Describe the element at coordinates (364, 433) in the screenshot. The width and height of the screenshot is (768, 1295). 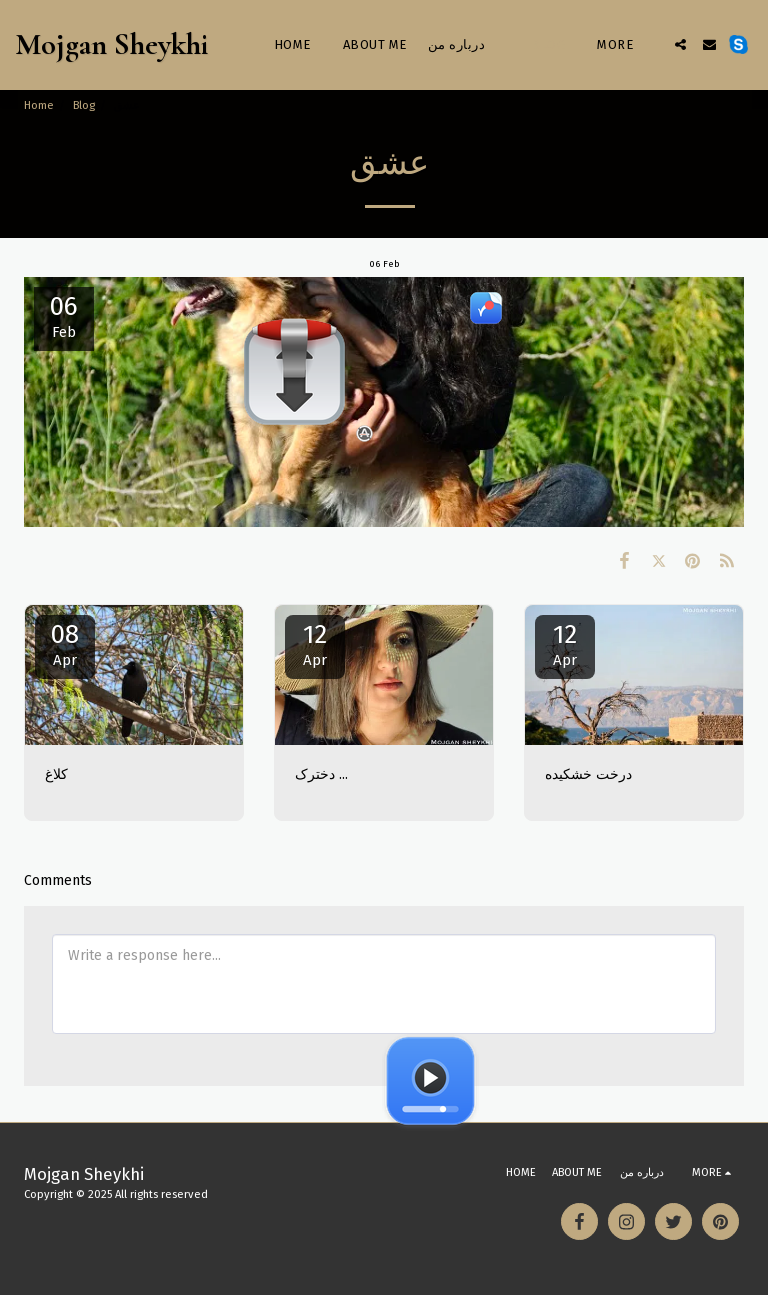
I see `open the software update manager` at that location.